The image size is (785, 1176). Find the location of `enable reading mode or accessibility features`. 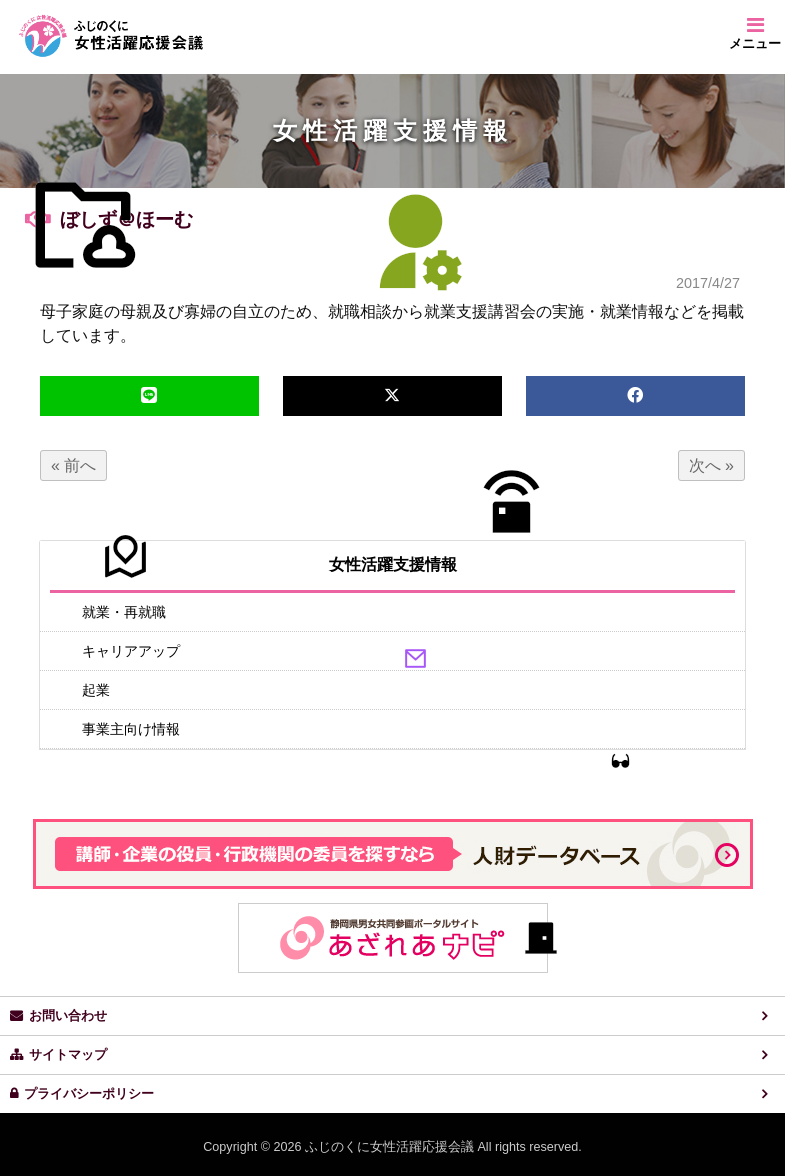

enable reading mode or accessibility features is located at coordinates (620, 761).